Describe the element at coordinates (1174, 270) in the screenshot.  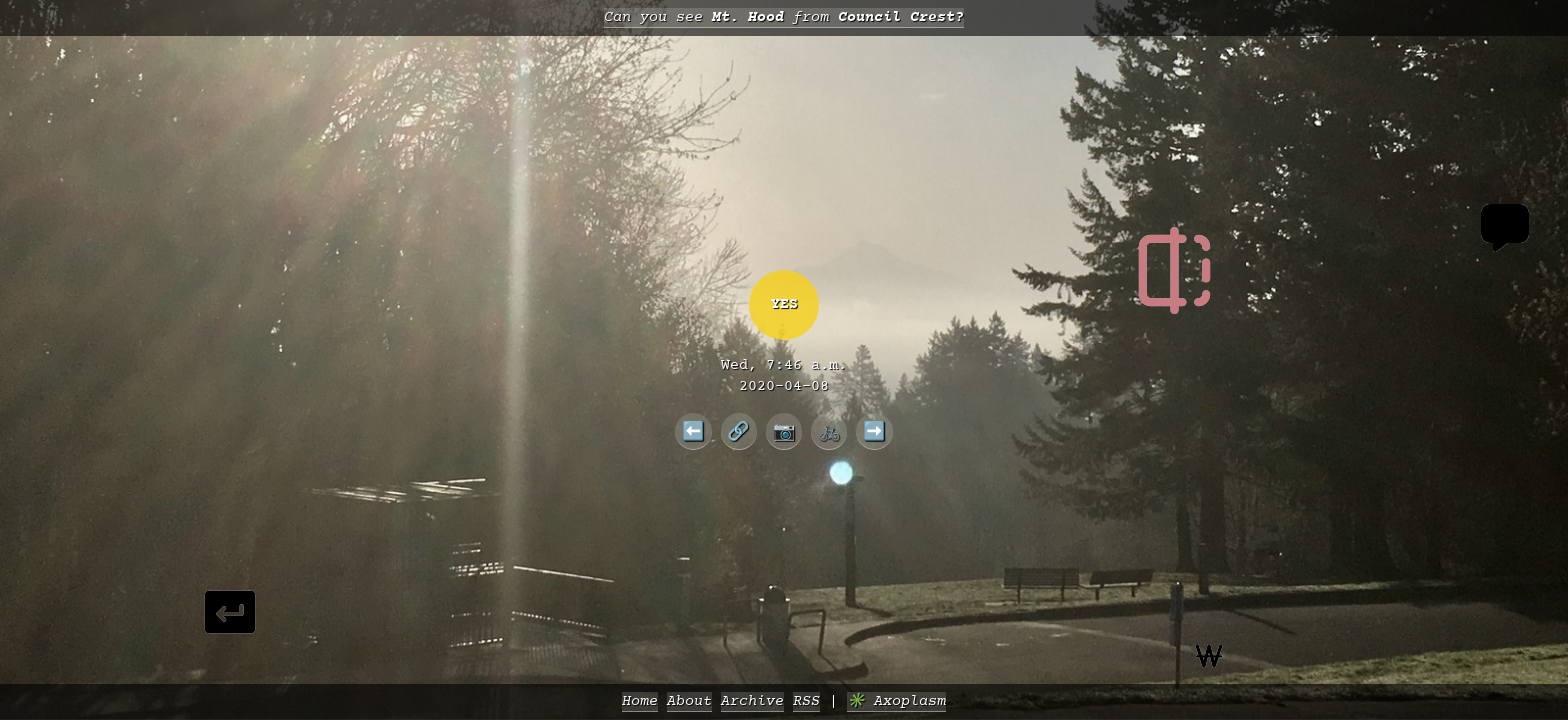
I see `toggle between two panel views` at that location.